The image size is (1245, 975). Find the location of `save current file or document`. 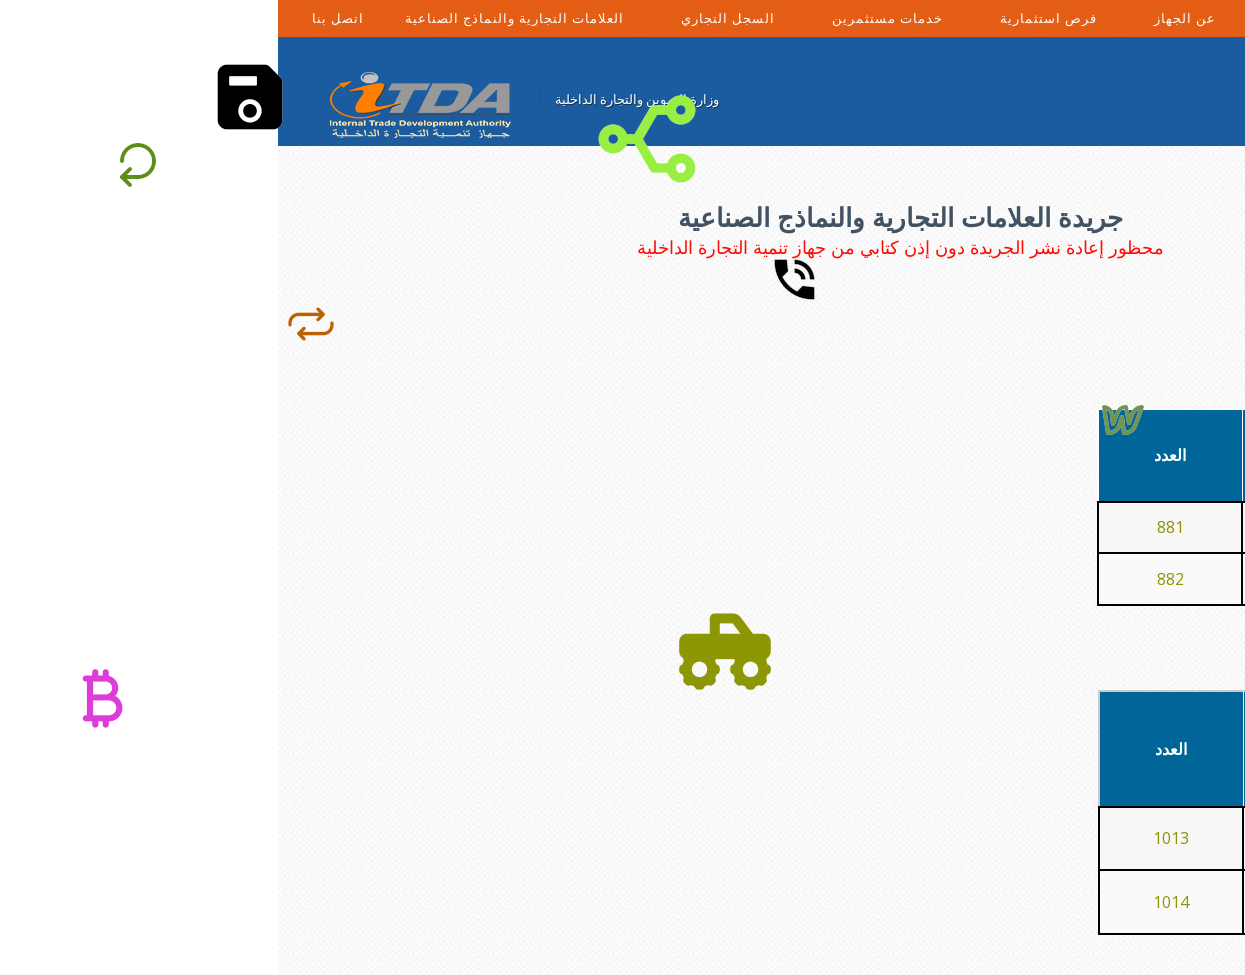

save current file or document is located at coordinates (250, 97).